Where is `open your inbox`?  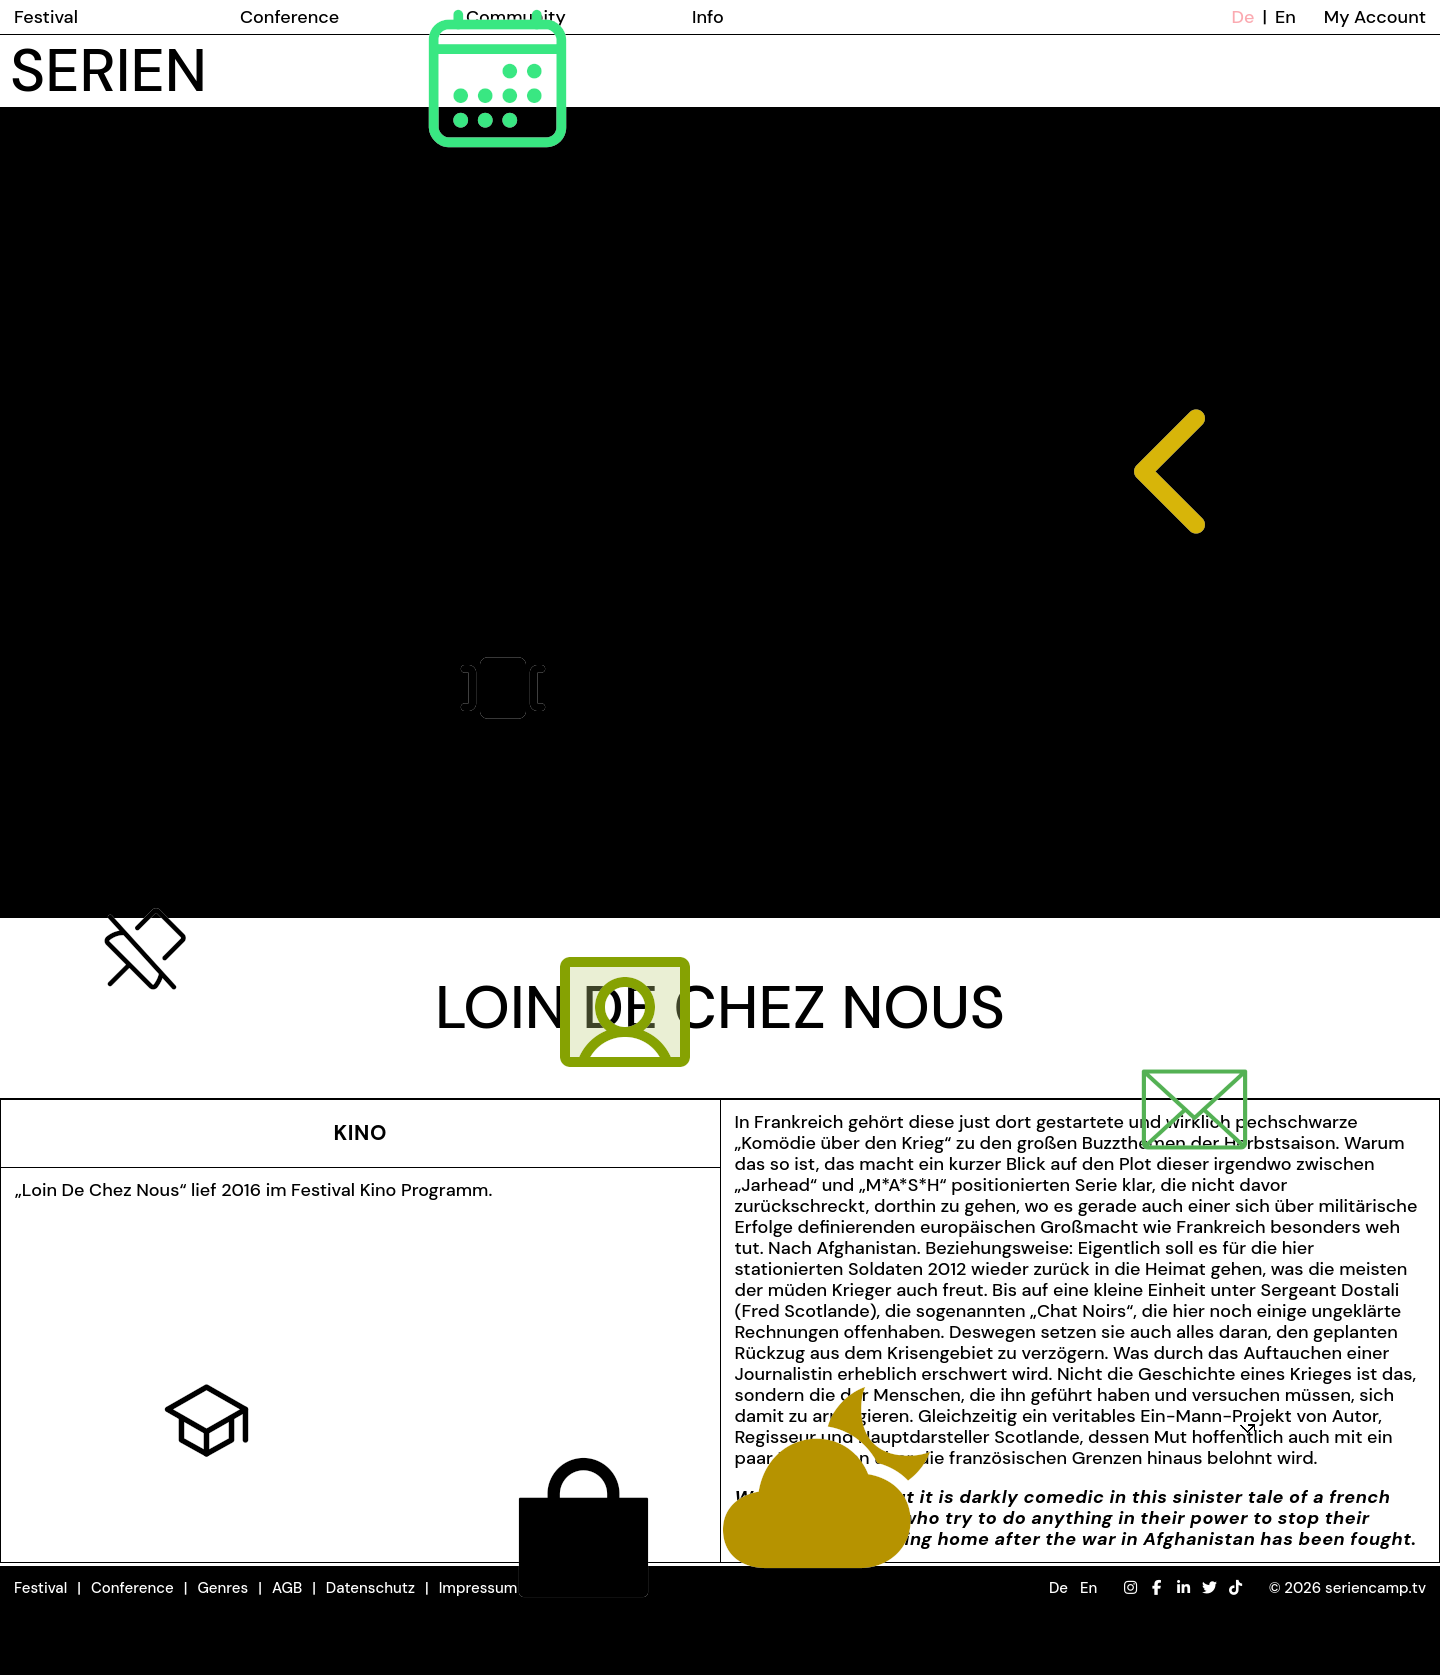
open your inbox is located at coordinates (1194, 1109).